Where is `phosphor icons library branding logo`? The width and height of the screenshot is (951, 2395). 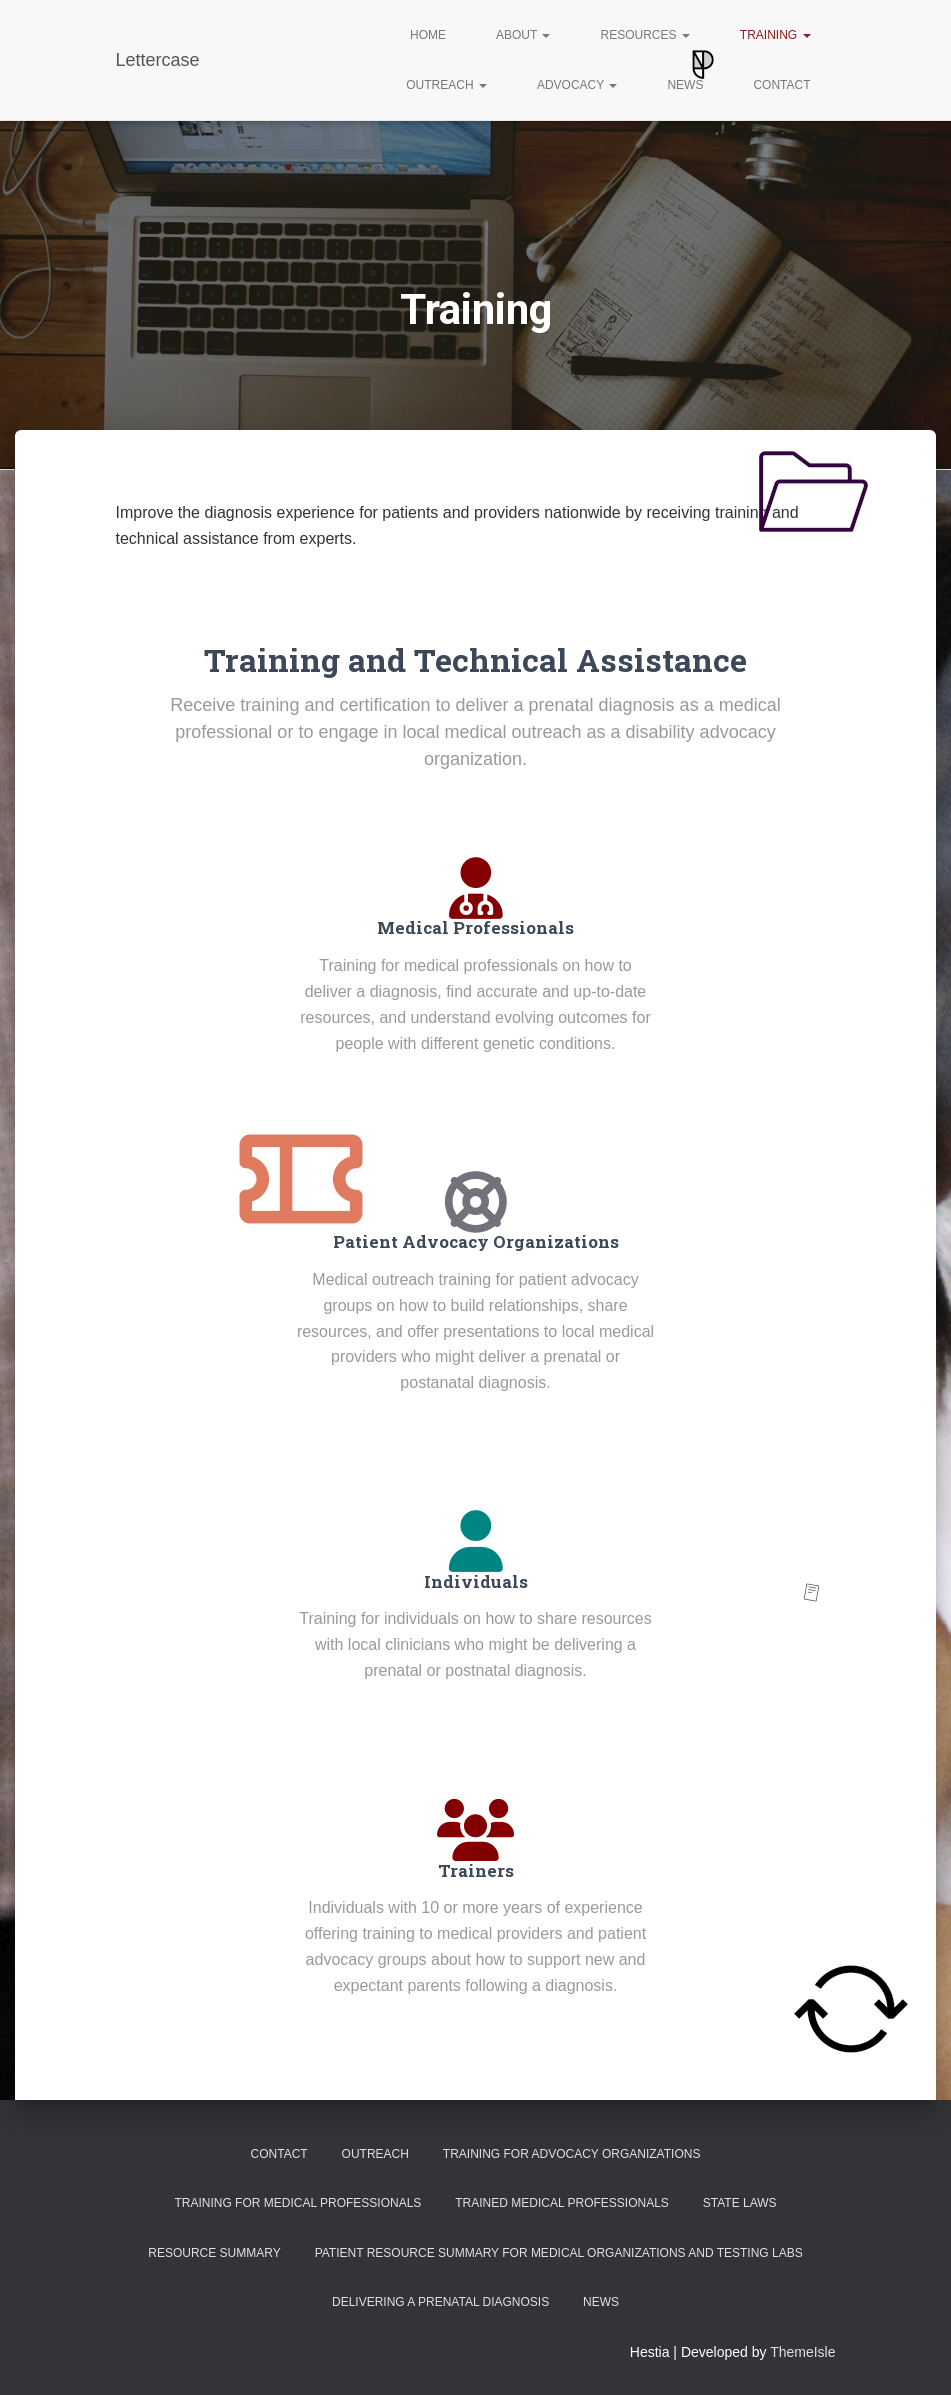 phosphor icons library branding logo is located at coordinates (701, 63).